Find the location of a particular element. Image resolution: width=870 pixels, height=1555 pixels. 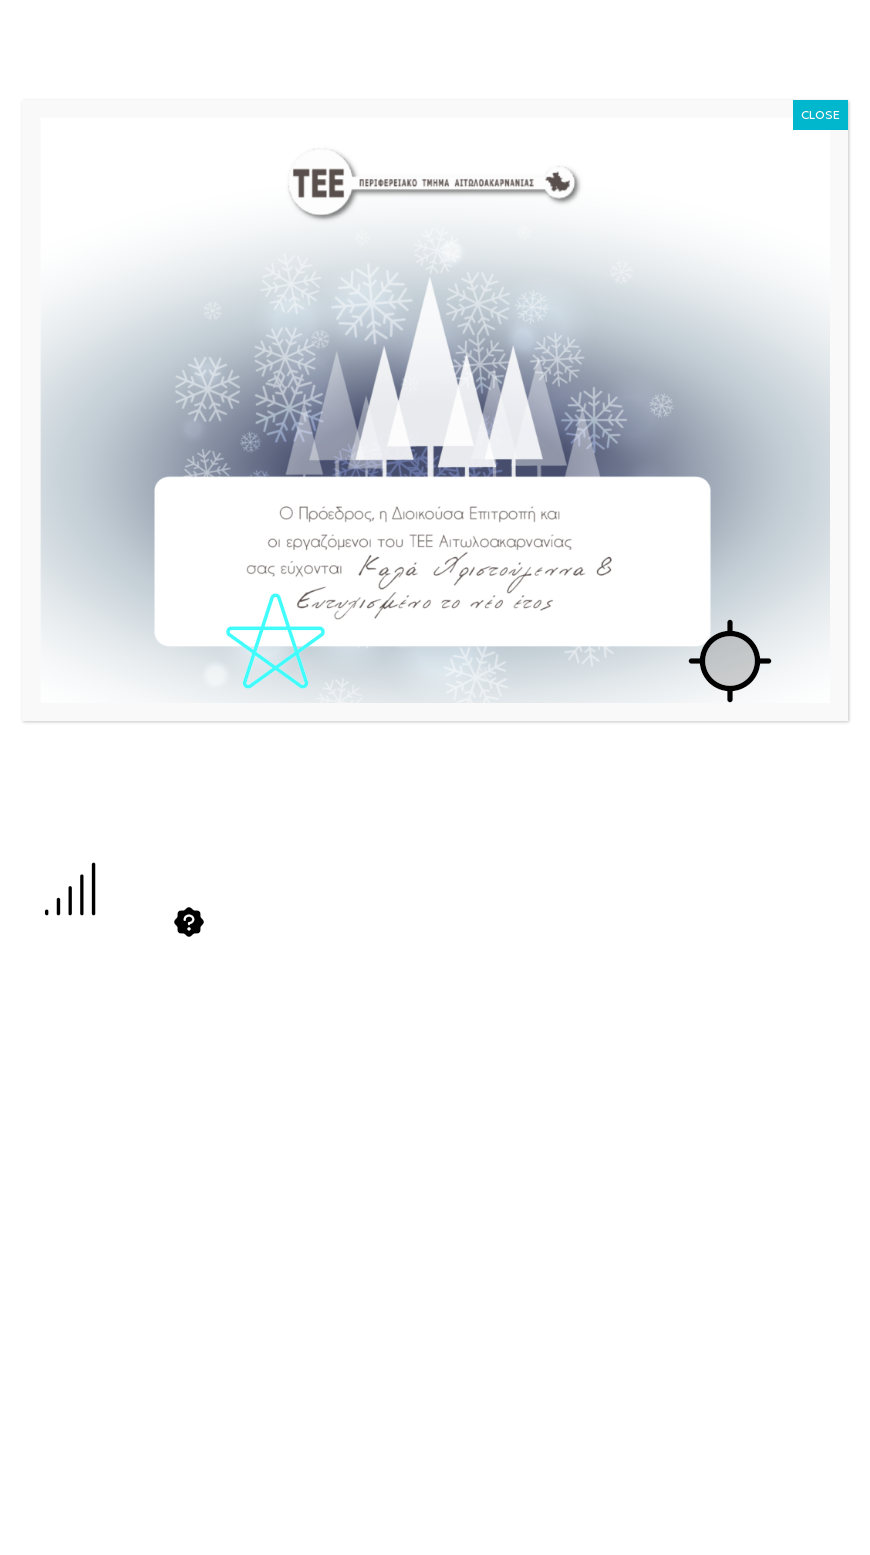

access help or FAQ section is located at coordinates (189, 922).